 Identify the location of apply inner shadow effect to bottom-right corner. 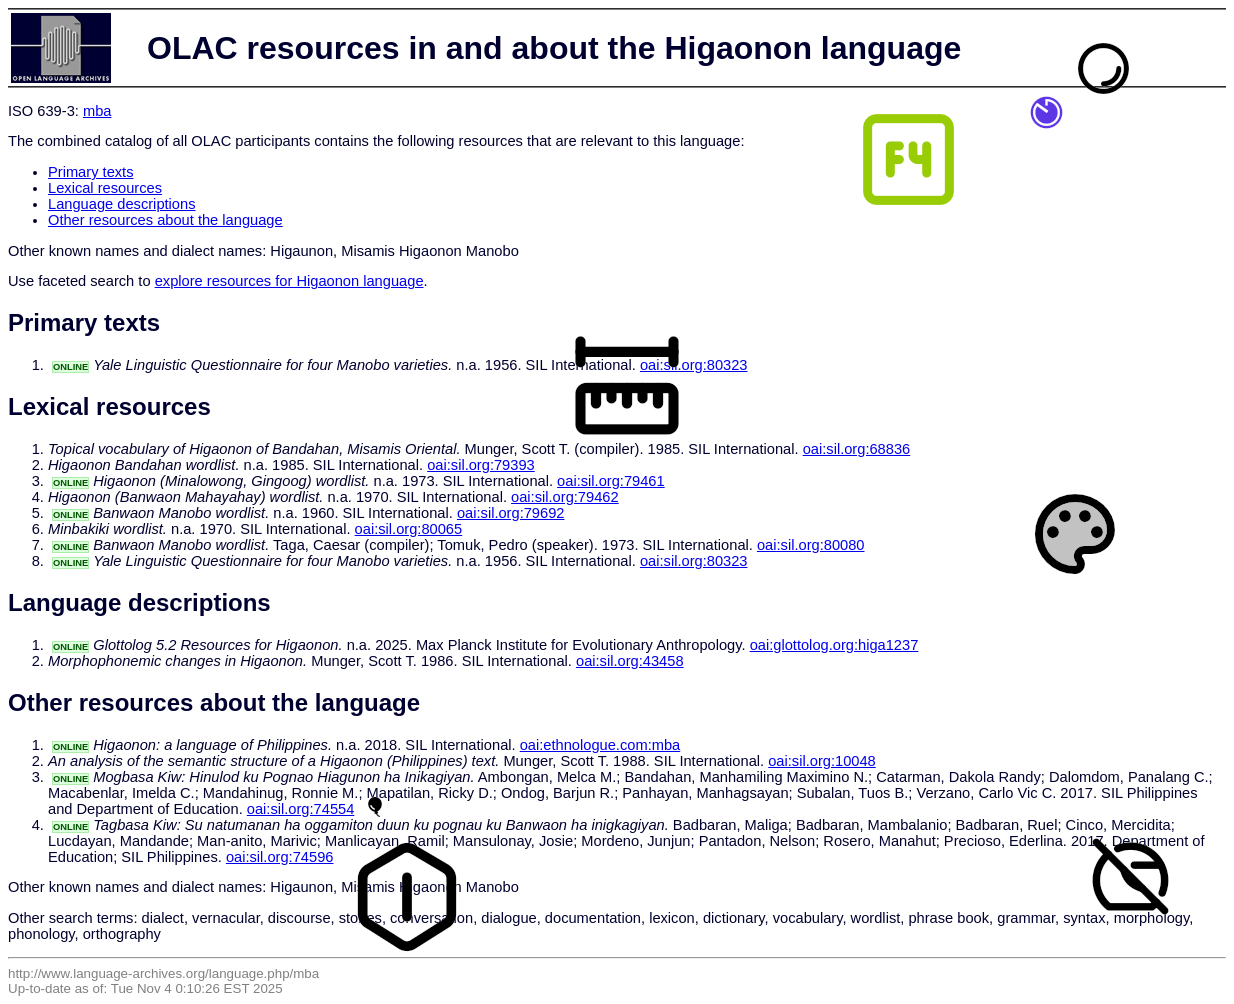
(1103, 68).